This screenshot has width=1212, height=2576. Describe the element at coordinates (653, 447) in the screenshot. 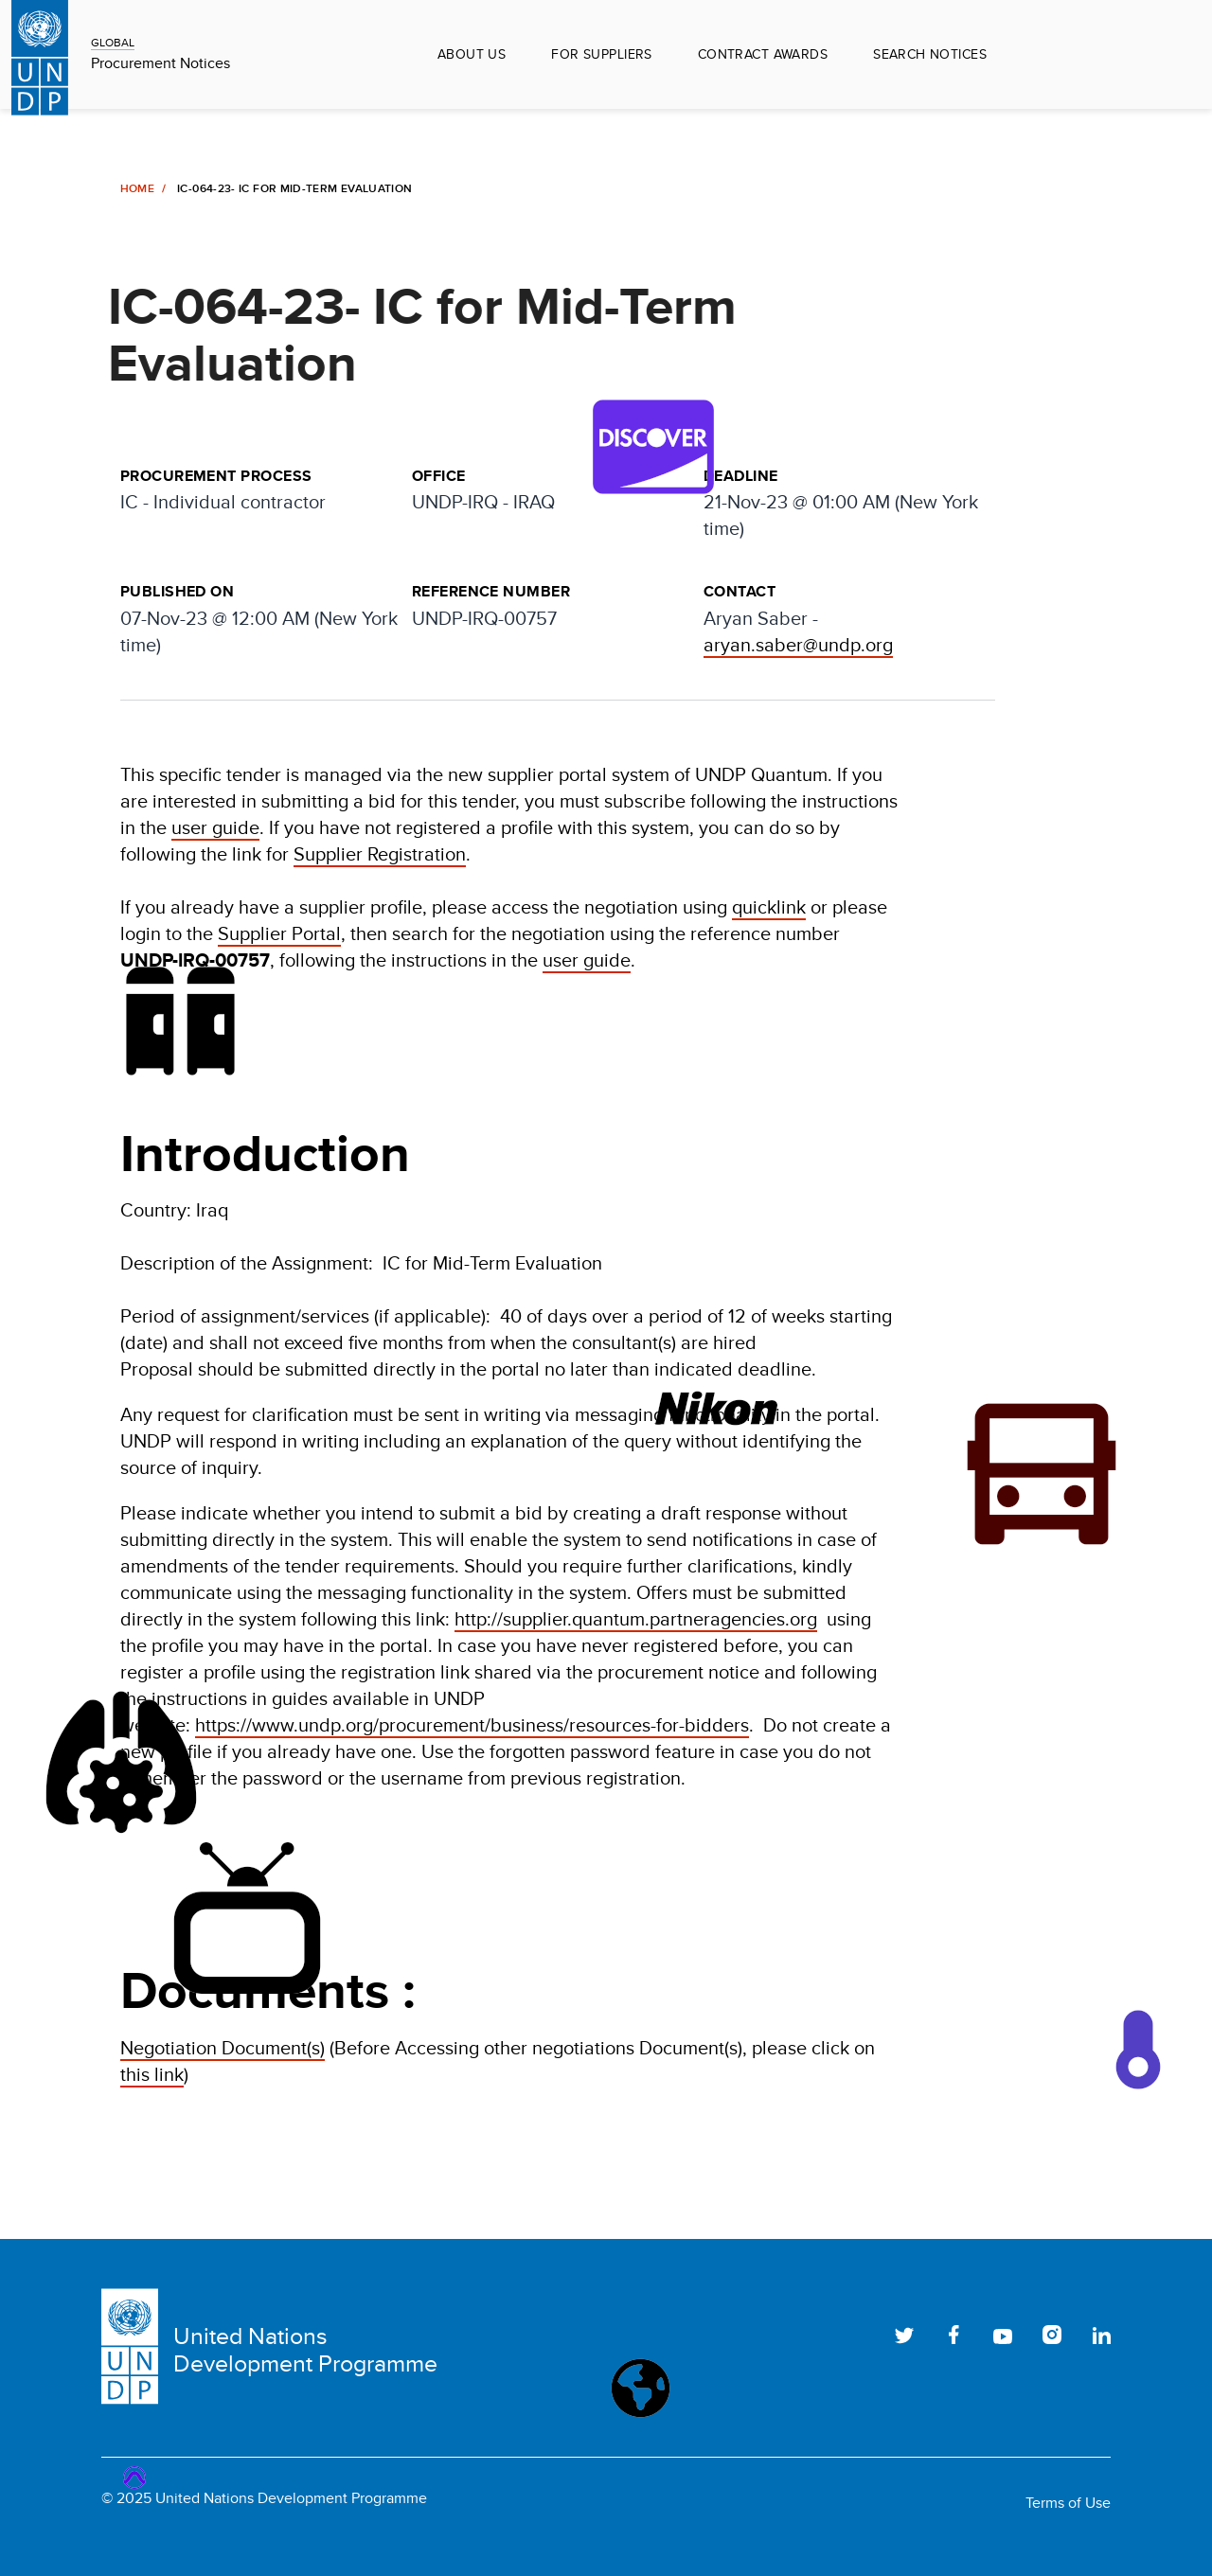

I see `pay with Discover card` at that location.